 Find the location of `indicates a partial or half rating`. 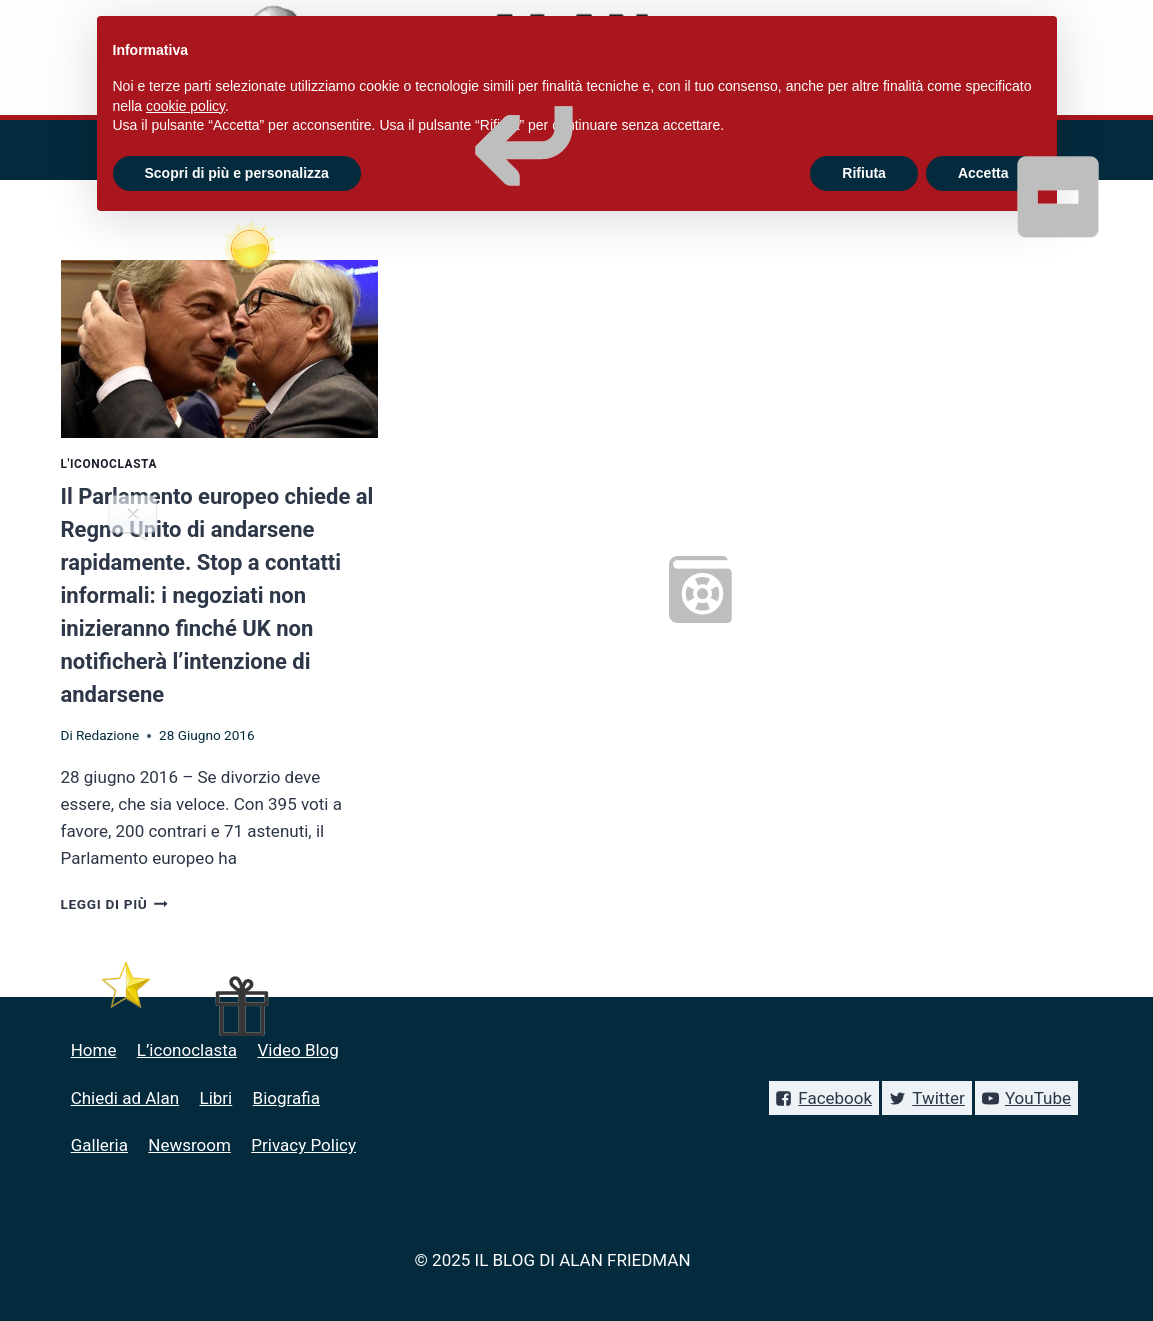

indicates a partial or half rating is located at coordinates (125, 986).